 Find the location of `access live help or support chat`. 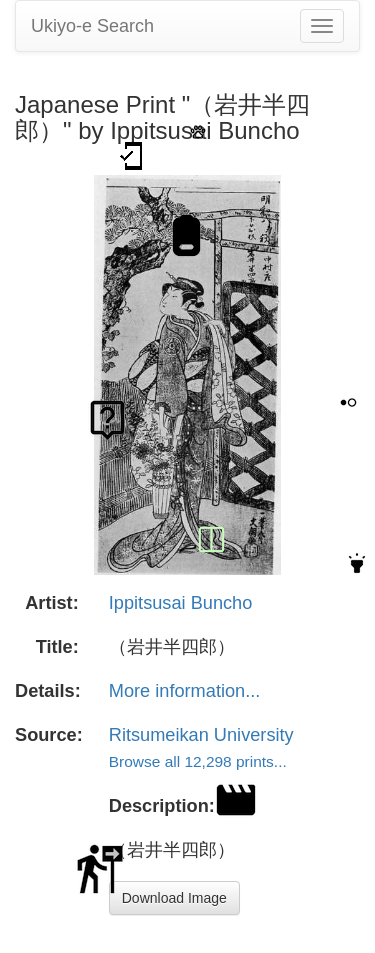

access live help or support chat is located at coordinates (107, 419).